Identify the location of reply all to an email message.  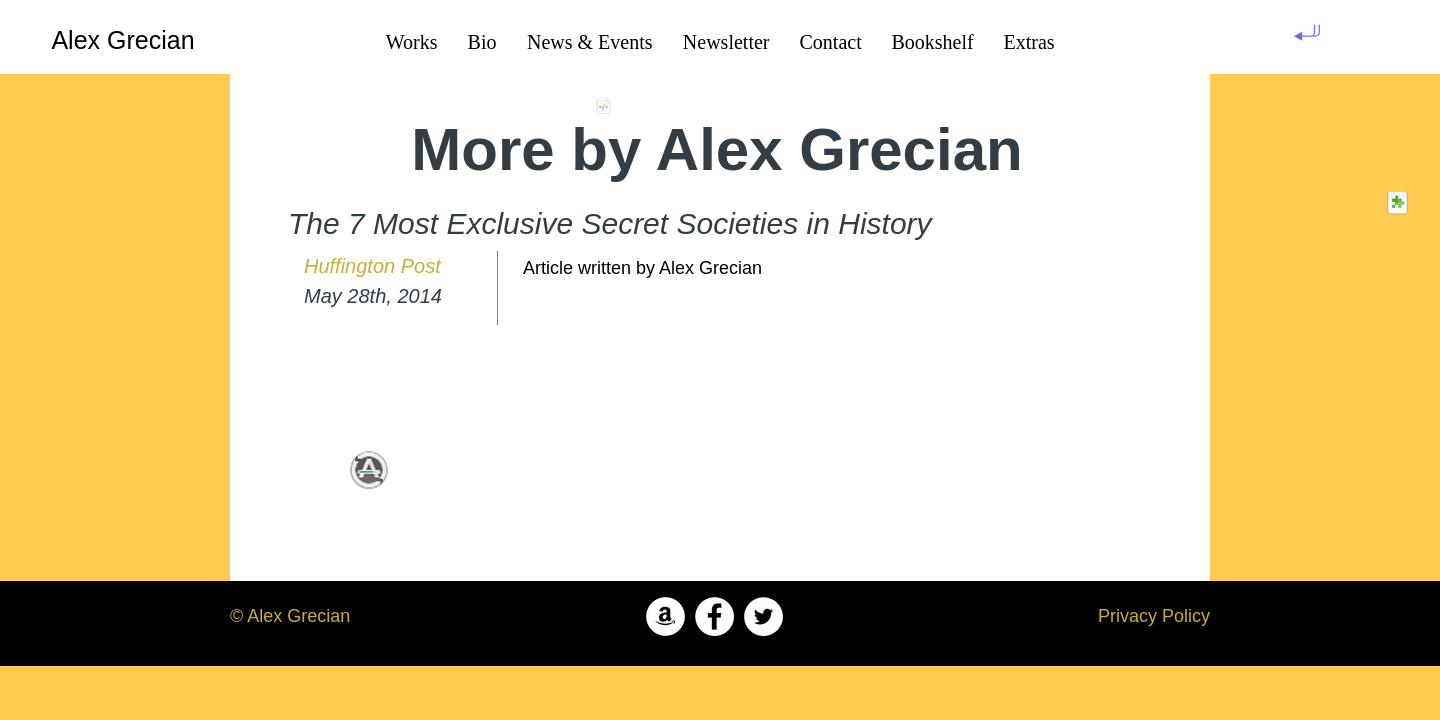
(1306, 32).